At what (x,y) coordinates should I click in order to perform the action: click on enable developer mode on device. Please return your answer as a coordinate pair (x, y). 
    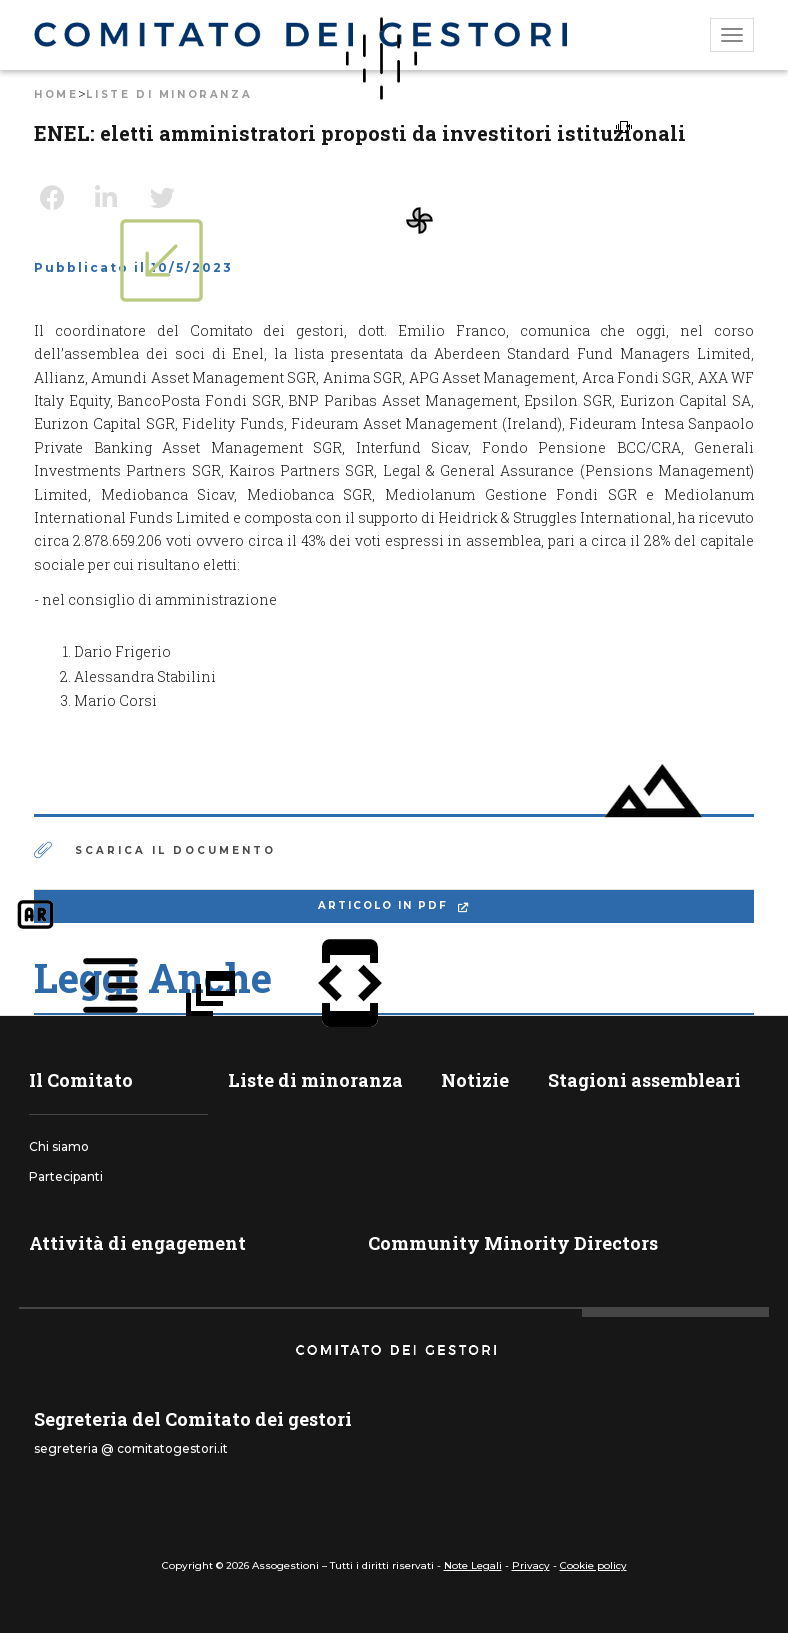
    Looking at the image, I should click on (350, 983).